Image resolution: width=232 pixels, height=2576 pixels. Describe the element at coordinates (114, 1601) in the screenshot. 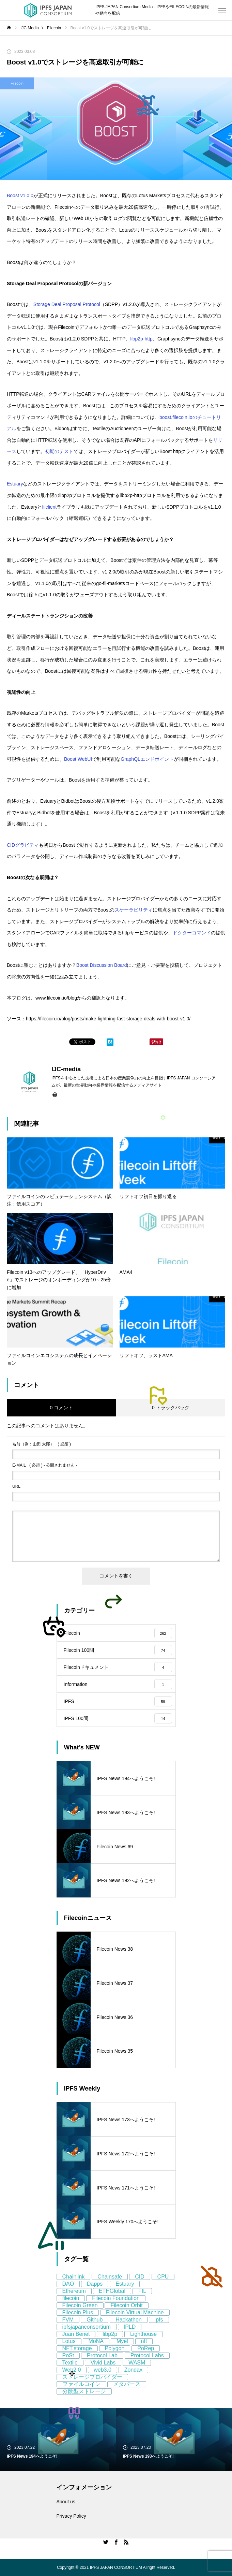

I see `forward a message or email` at that location.